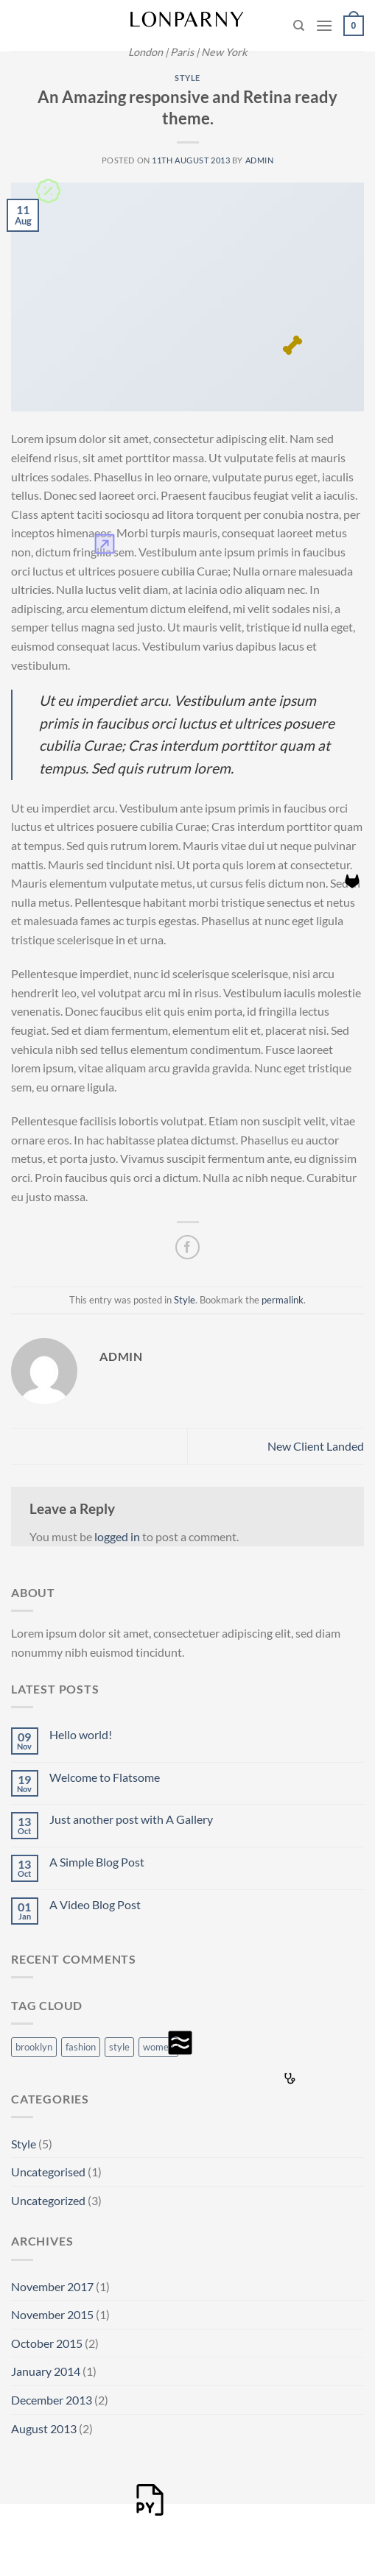 The width and height of the screenshot is (375, 2576). I want to click on view available discounts or promotions, so click(48, 191).